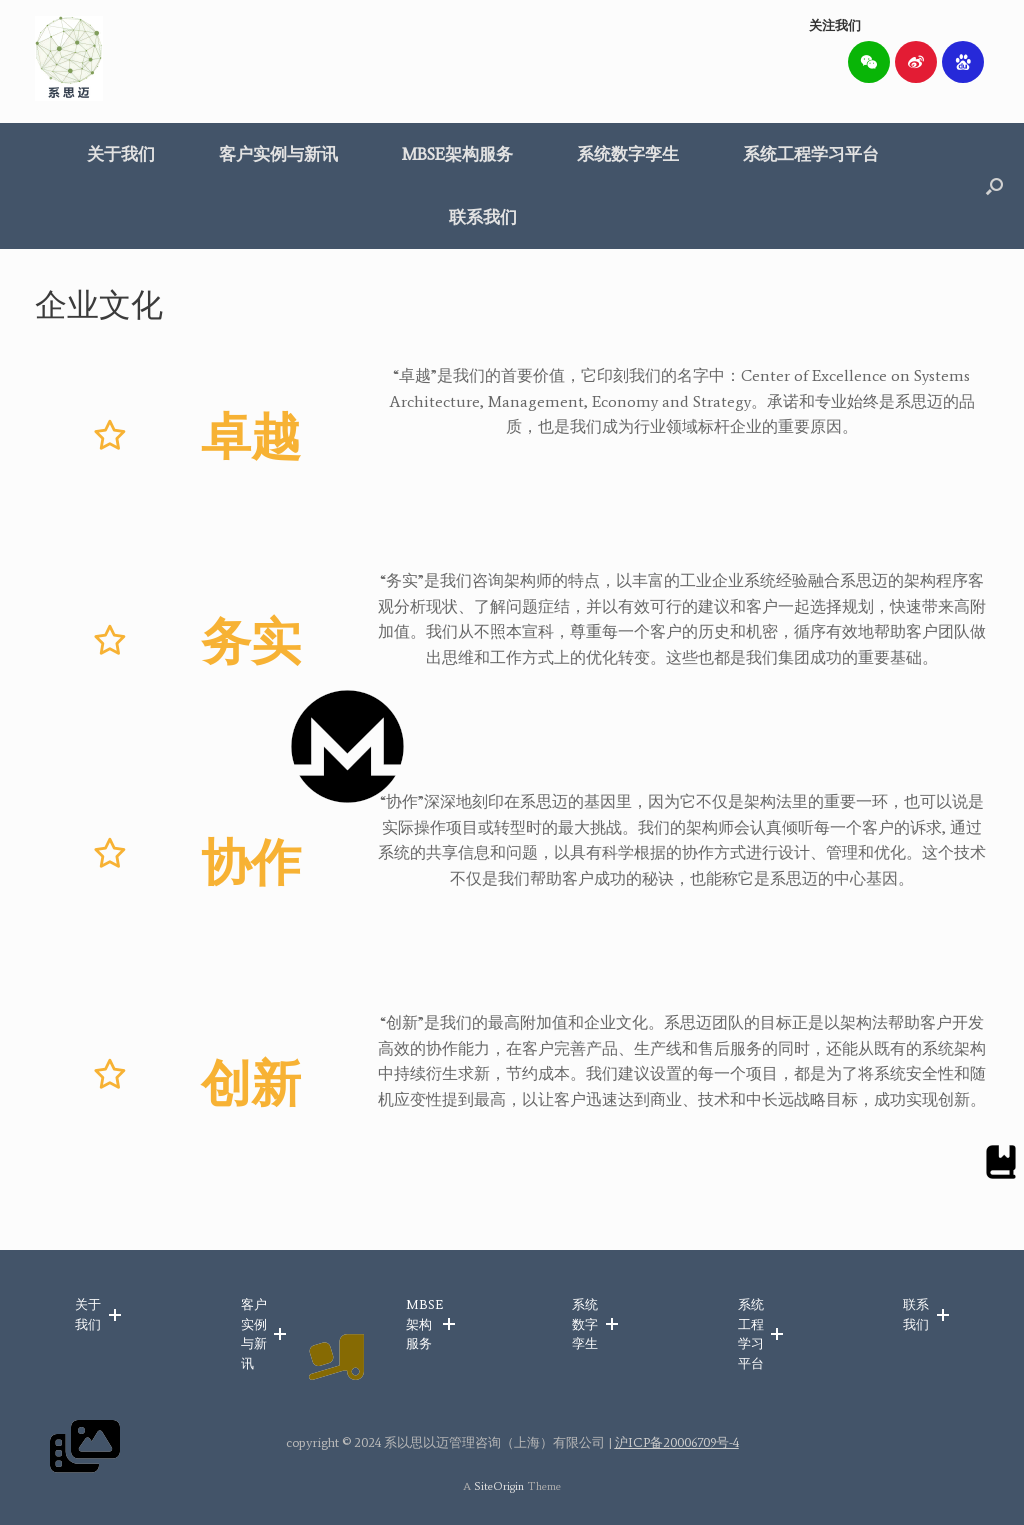  I want to click on access photo and video gallery, so click(85, 1448).